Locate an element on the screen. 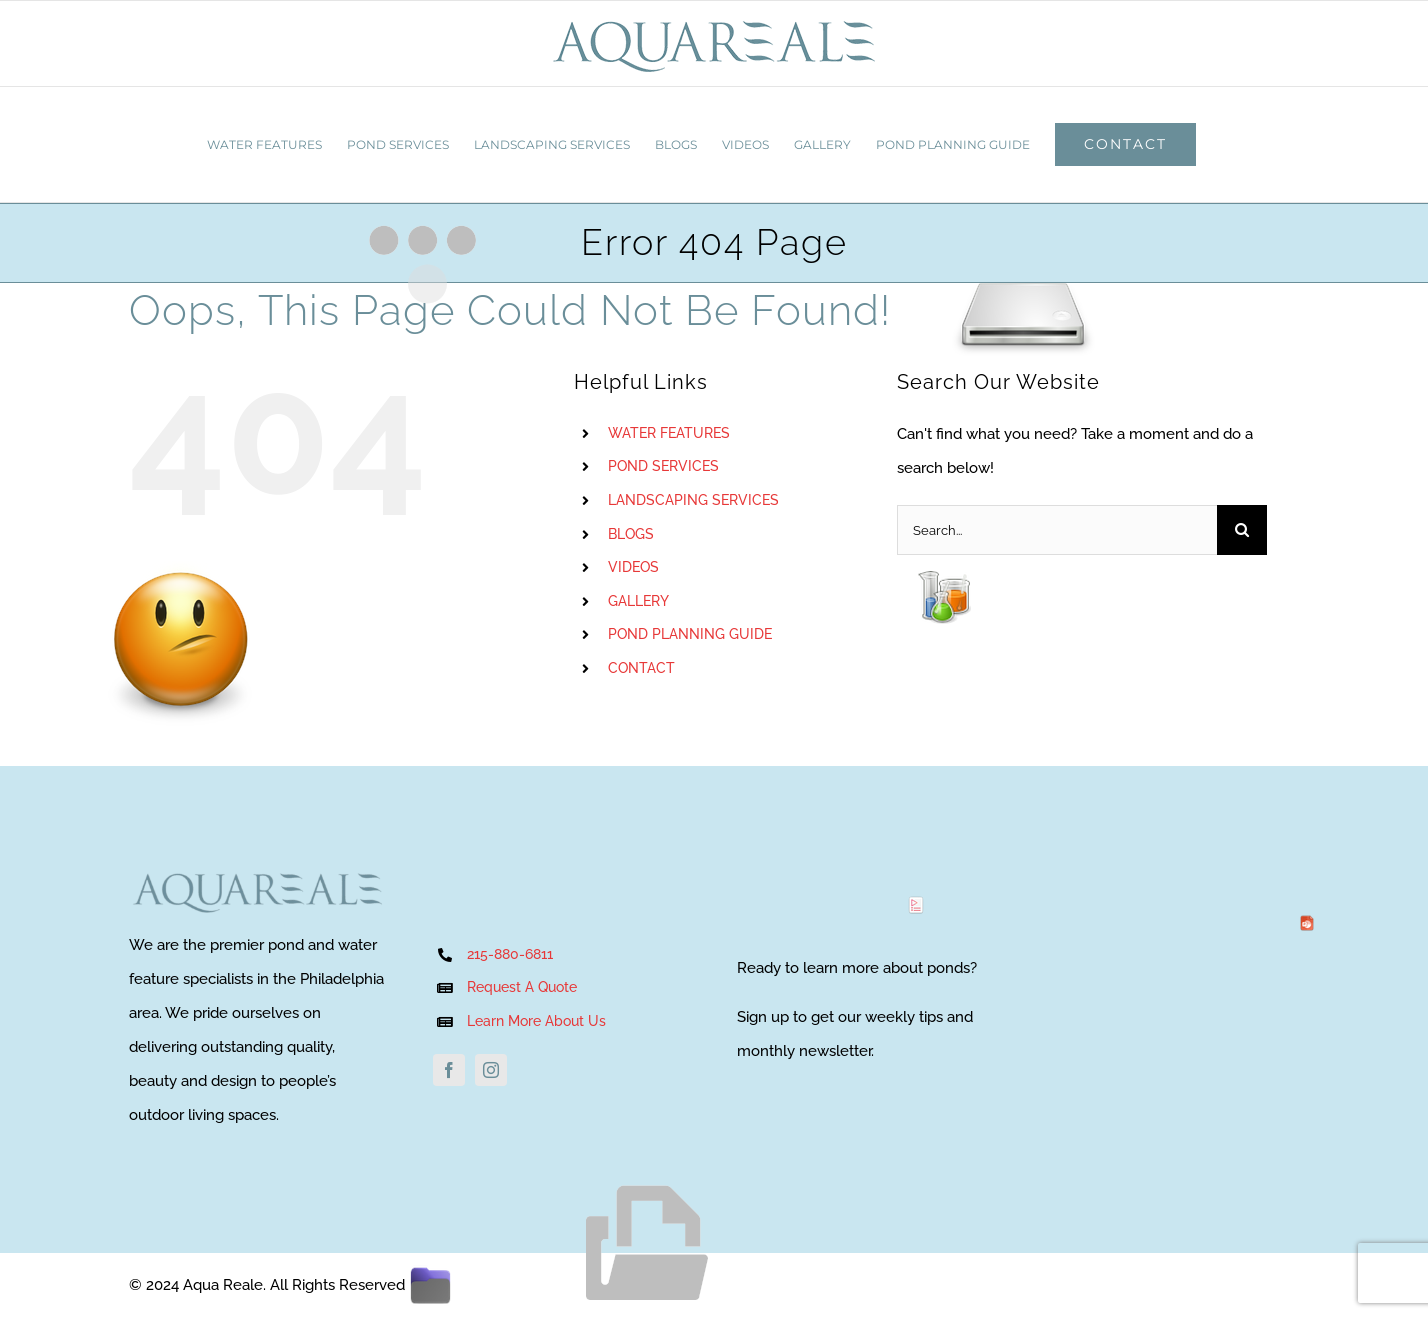 The image size is (1428, 1317). audio playlist file is located at coordinates (916, 905).